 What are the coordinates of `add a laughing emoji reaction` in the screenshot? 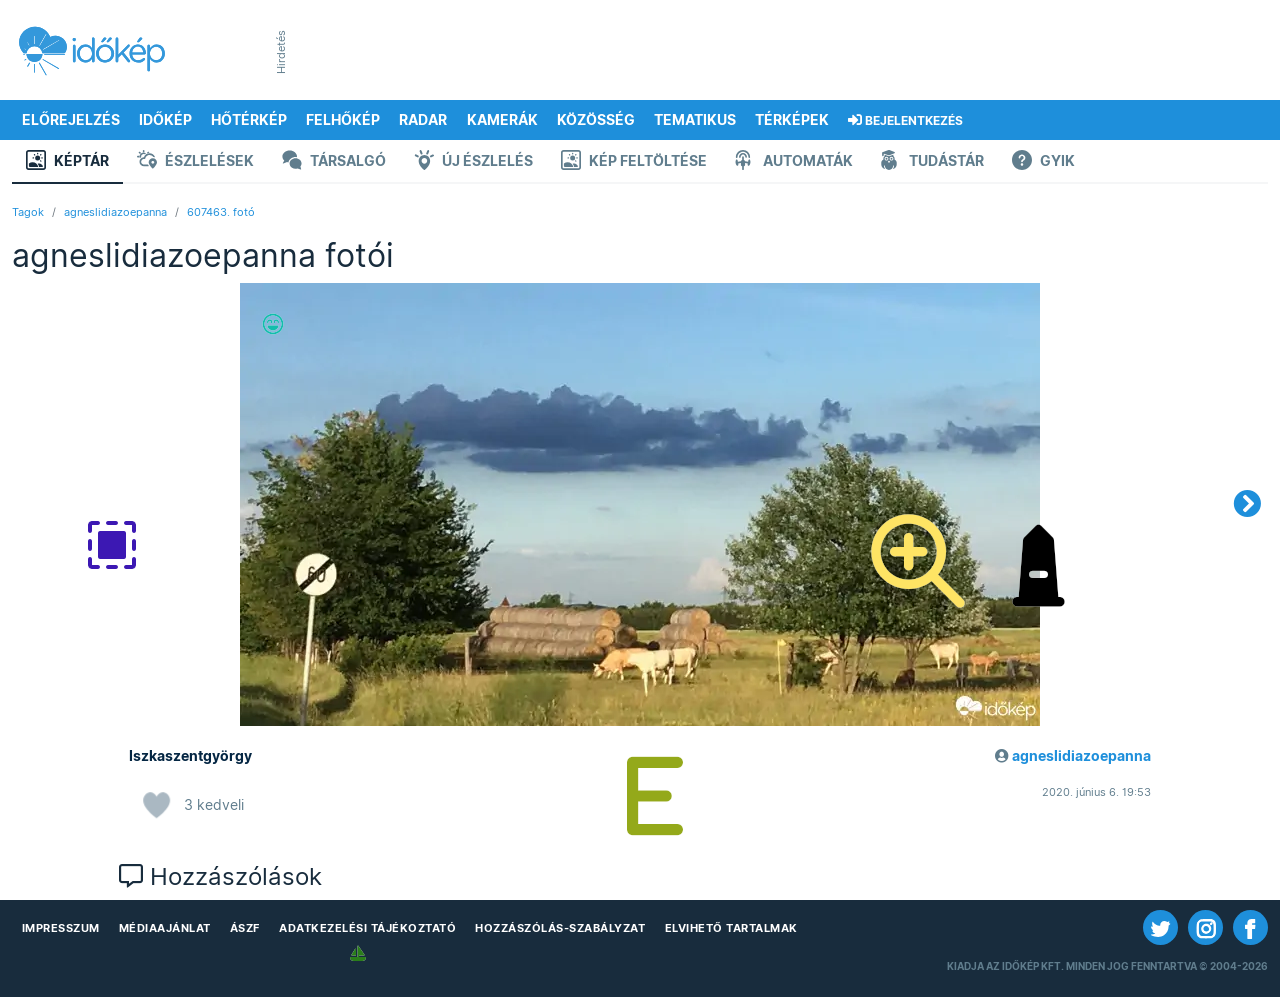 It's located at (273, 324).